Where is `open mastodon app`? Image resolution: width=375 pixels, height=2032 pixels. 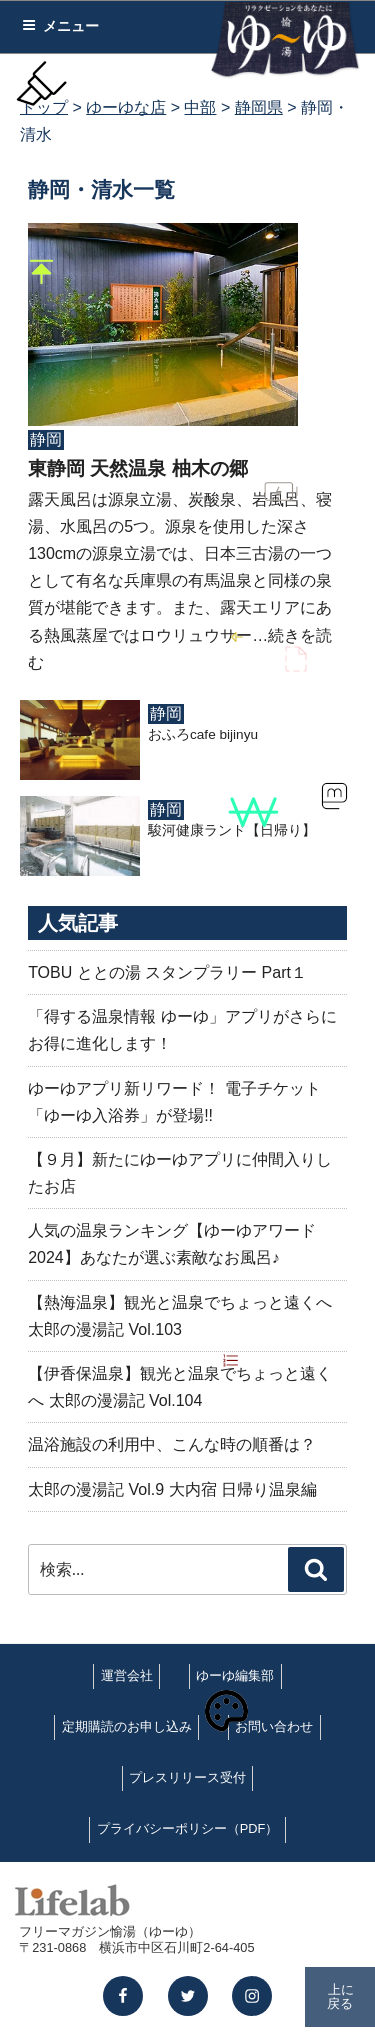
open mastodon app is located at coordinates (334, 795).